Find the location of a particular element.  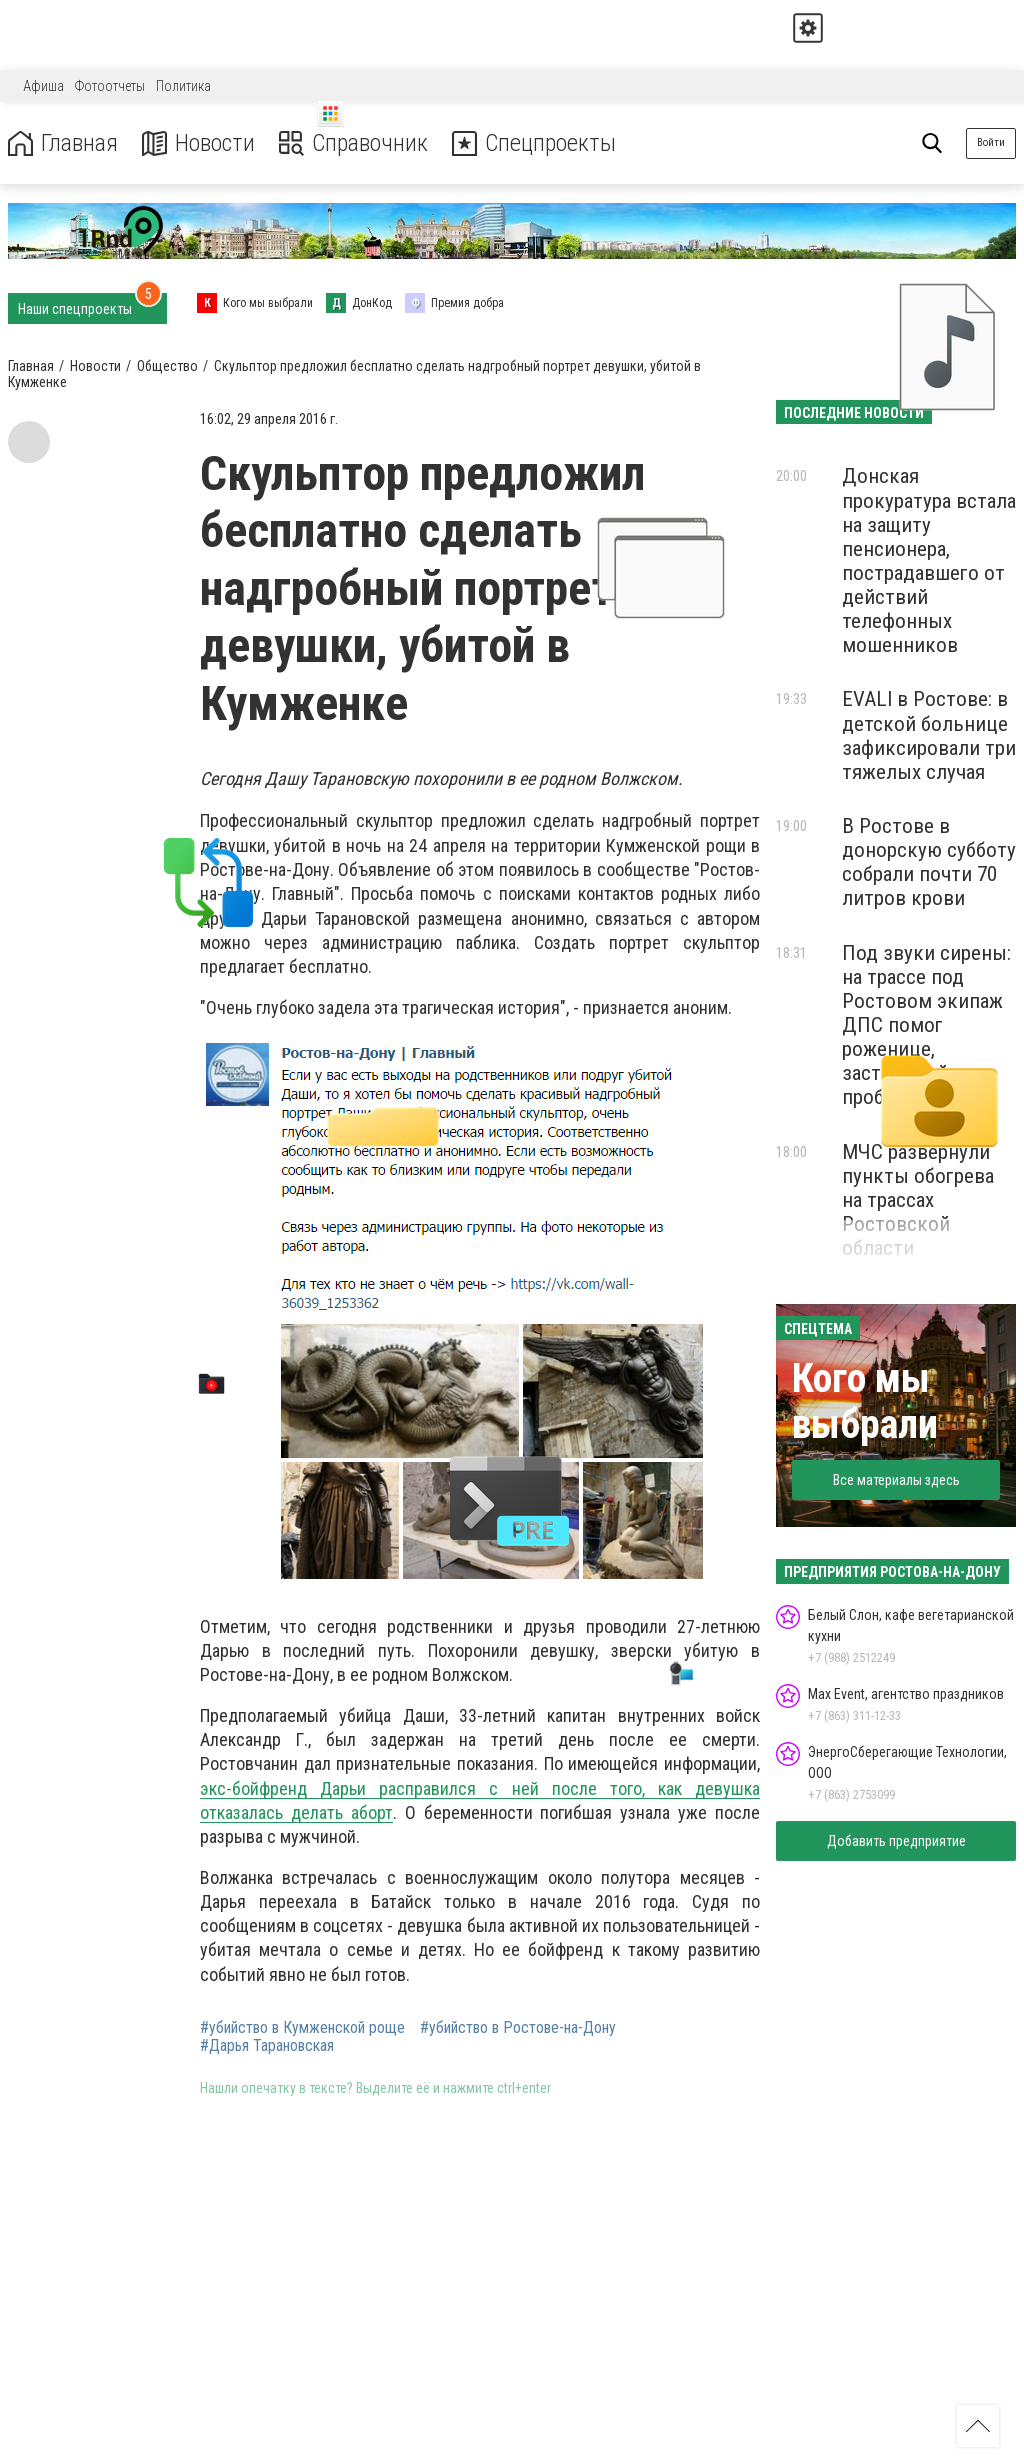

open windows terminal preview app is located at coordinates (509, 1498).